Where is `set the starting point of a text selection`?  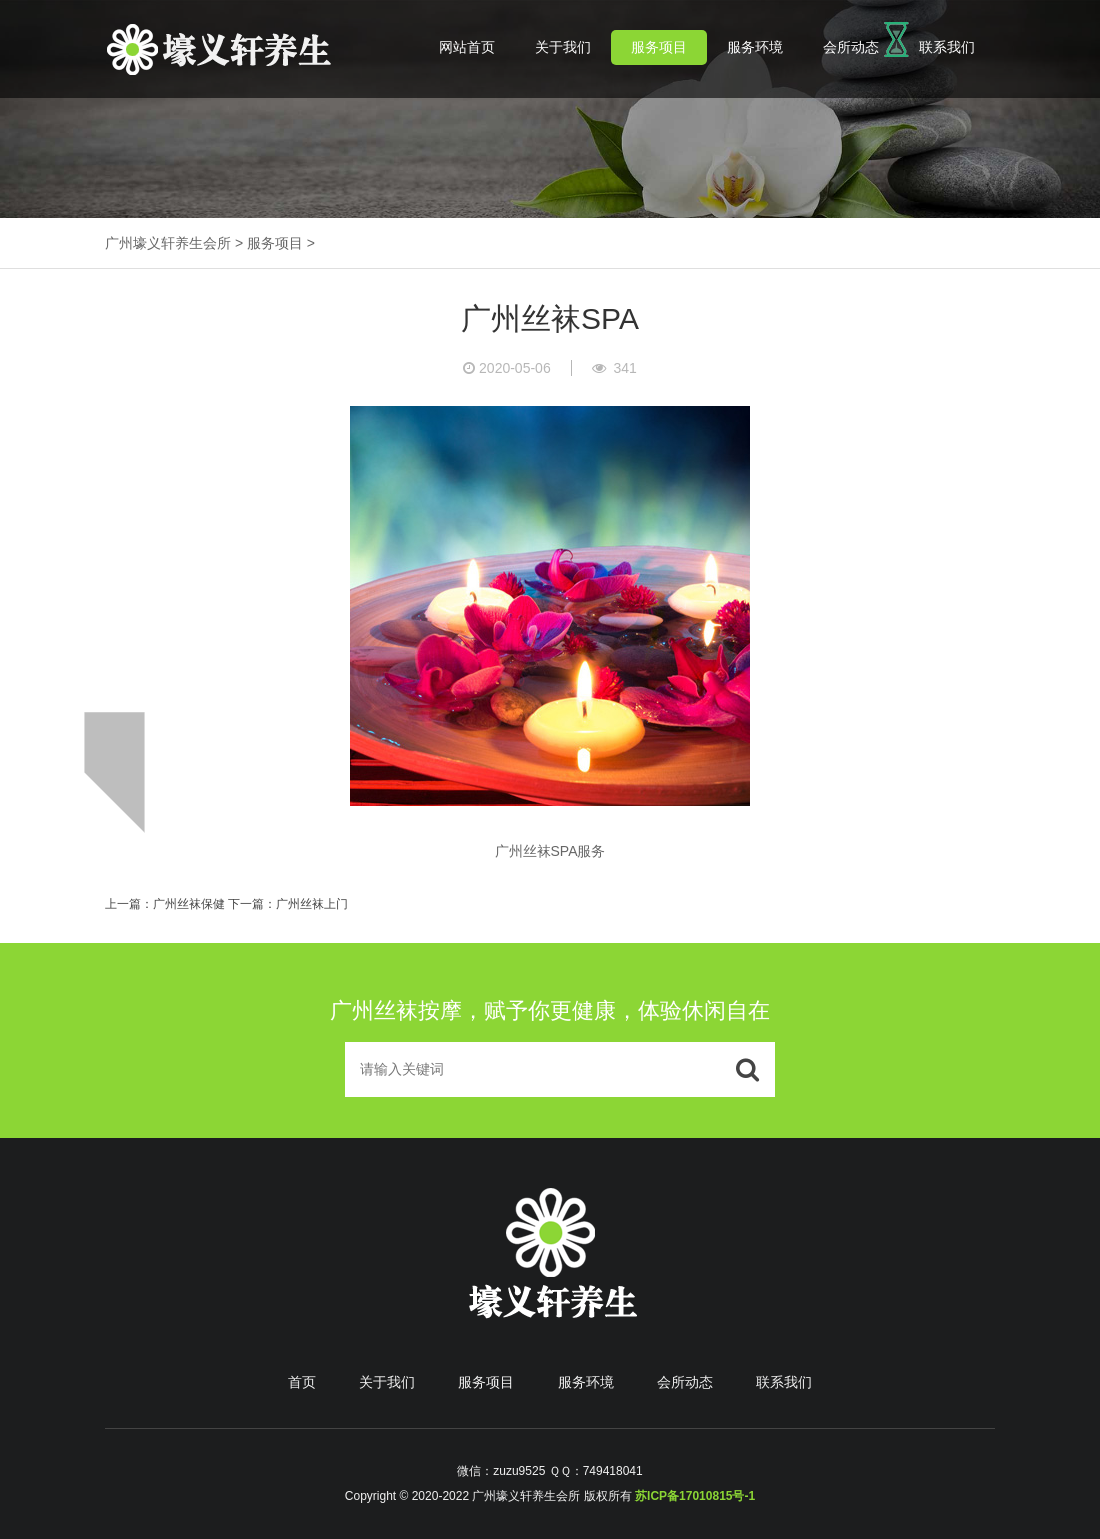 set the starting point of a text selection is located at coordinates (114, 772).